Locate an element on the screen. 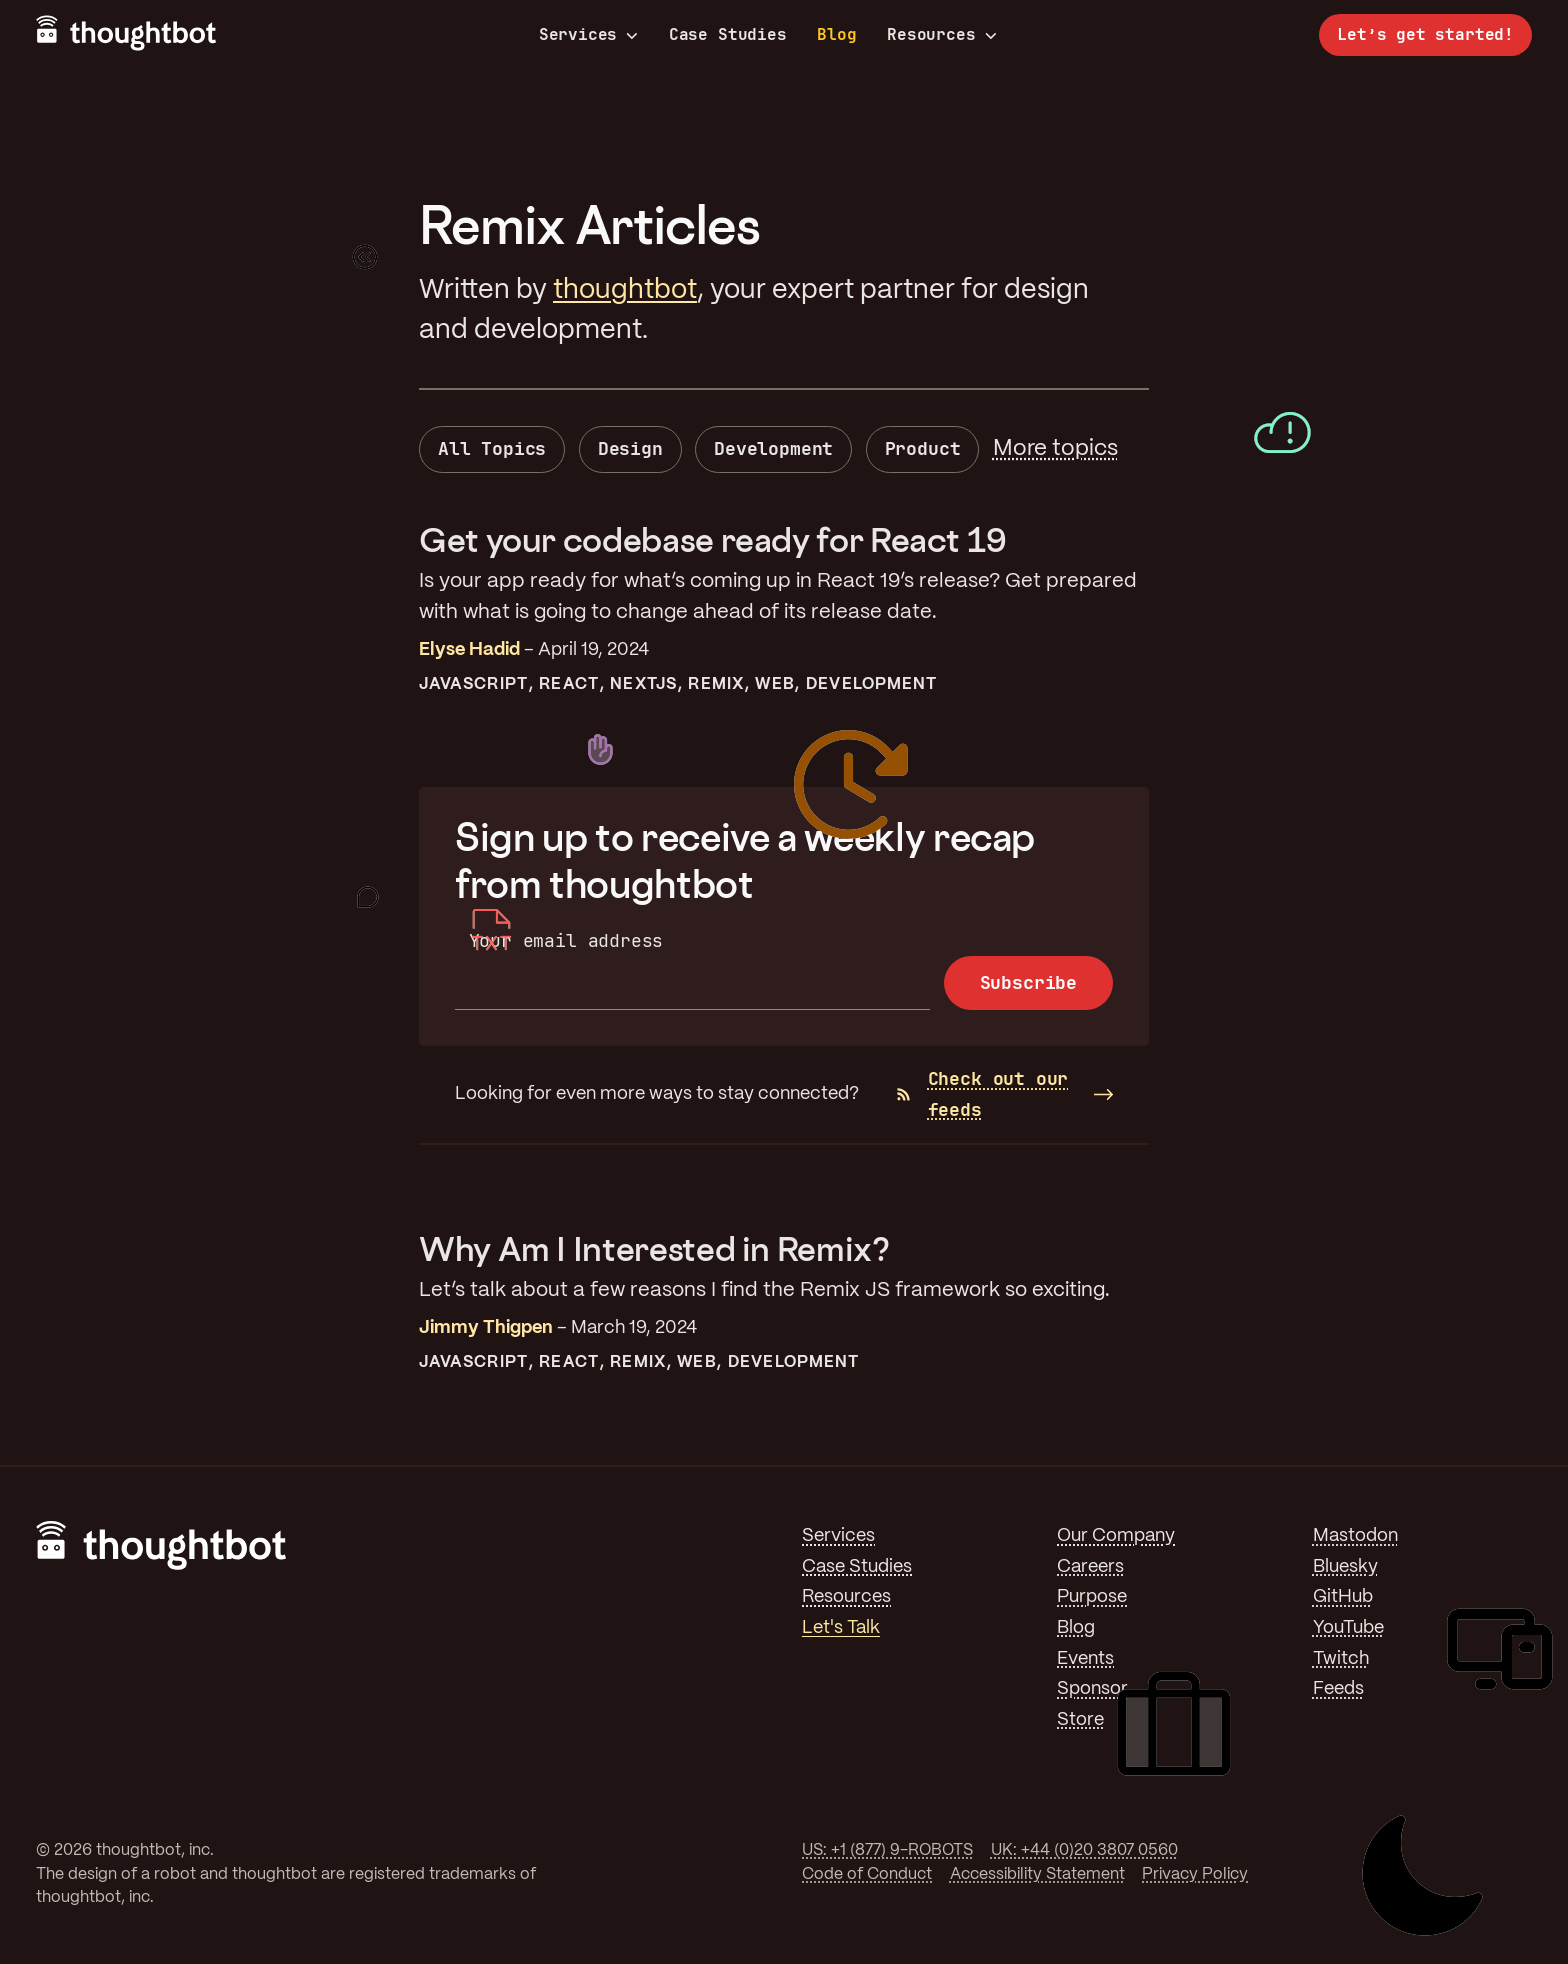  toggle dark mode is located at coordinates (1422, 1875).